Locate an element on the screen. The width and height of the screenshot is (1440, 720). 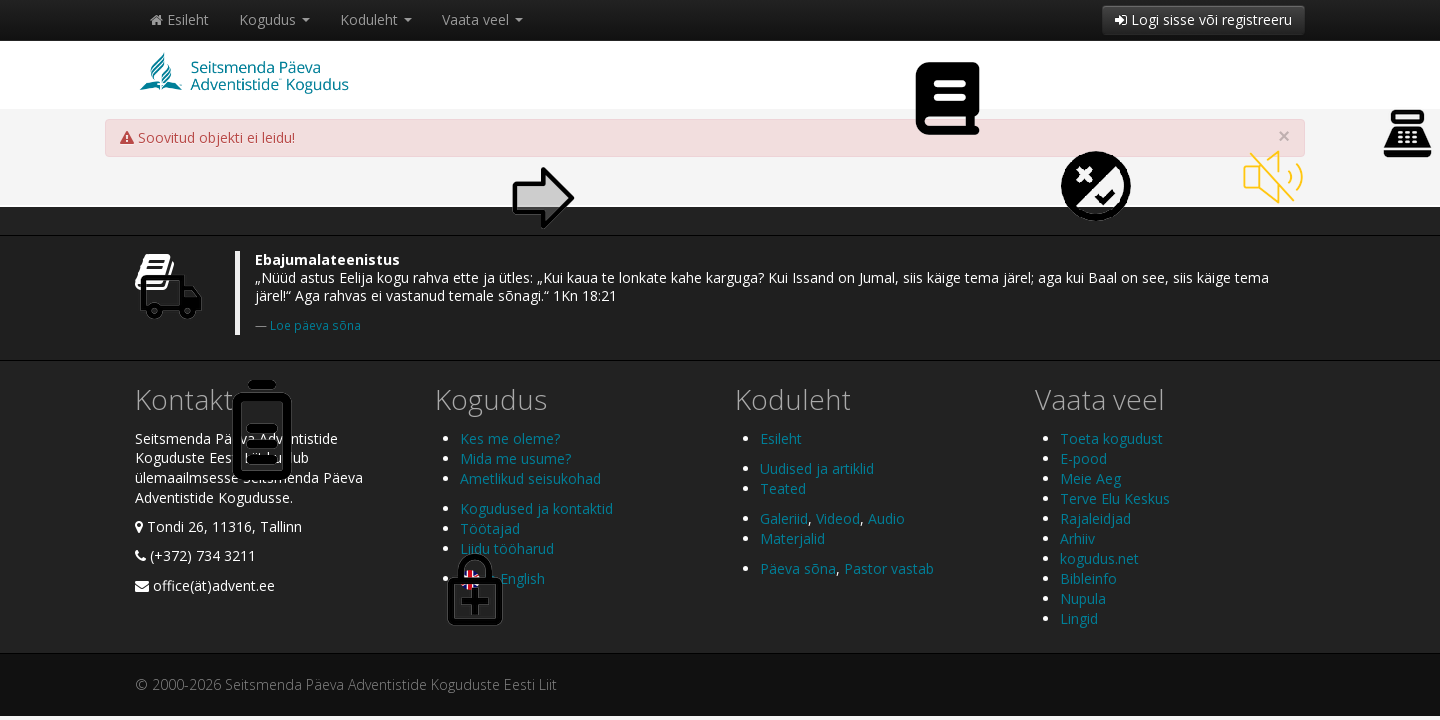
enable enhanced encryption for added security is located at coordinates (475, 591).